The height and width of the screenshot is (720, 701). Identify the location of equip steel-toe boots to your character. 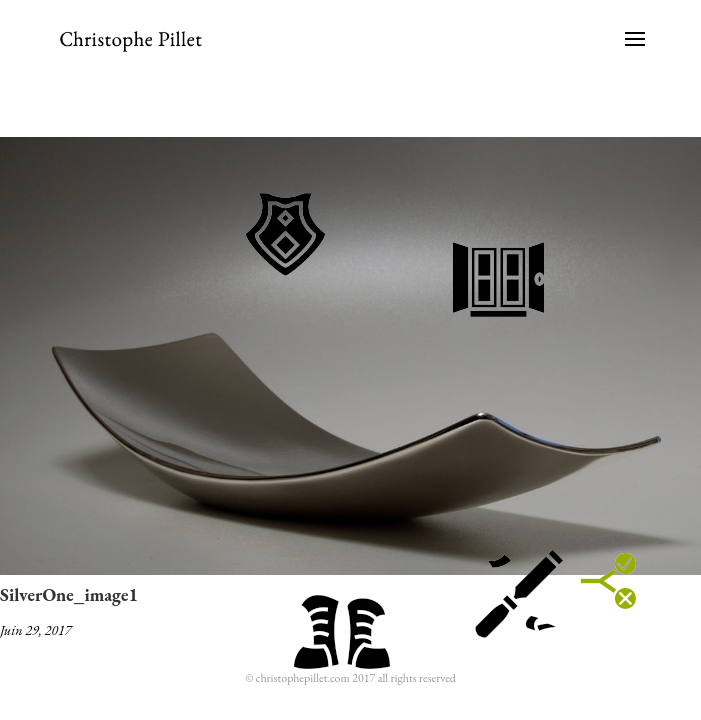
(342, 631).